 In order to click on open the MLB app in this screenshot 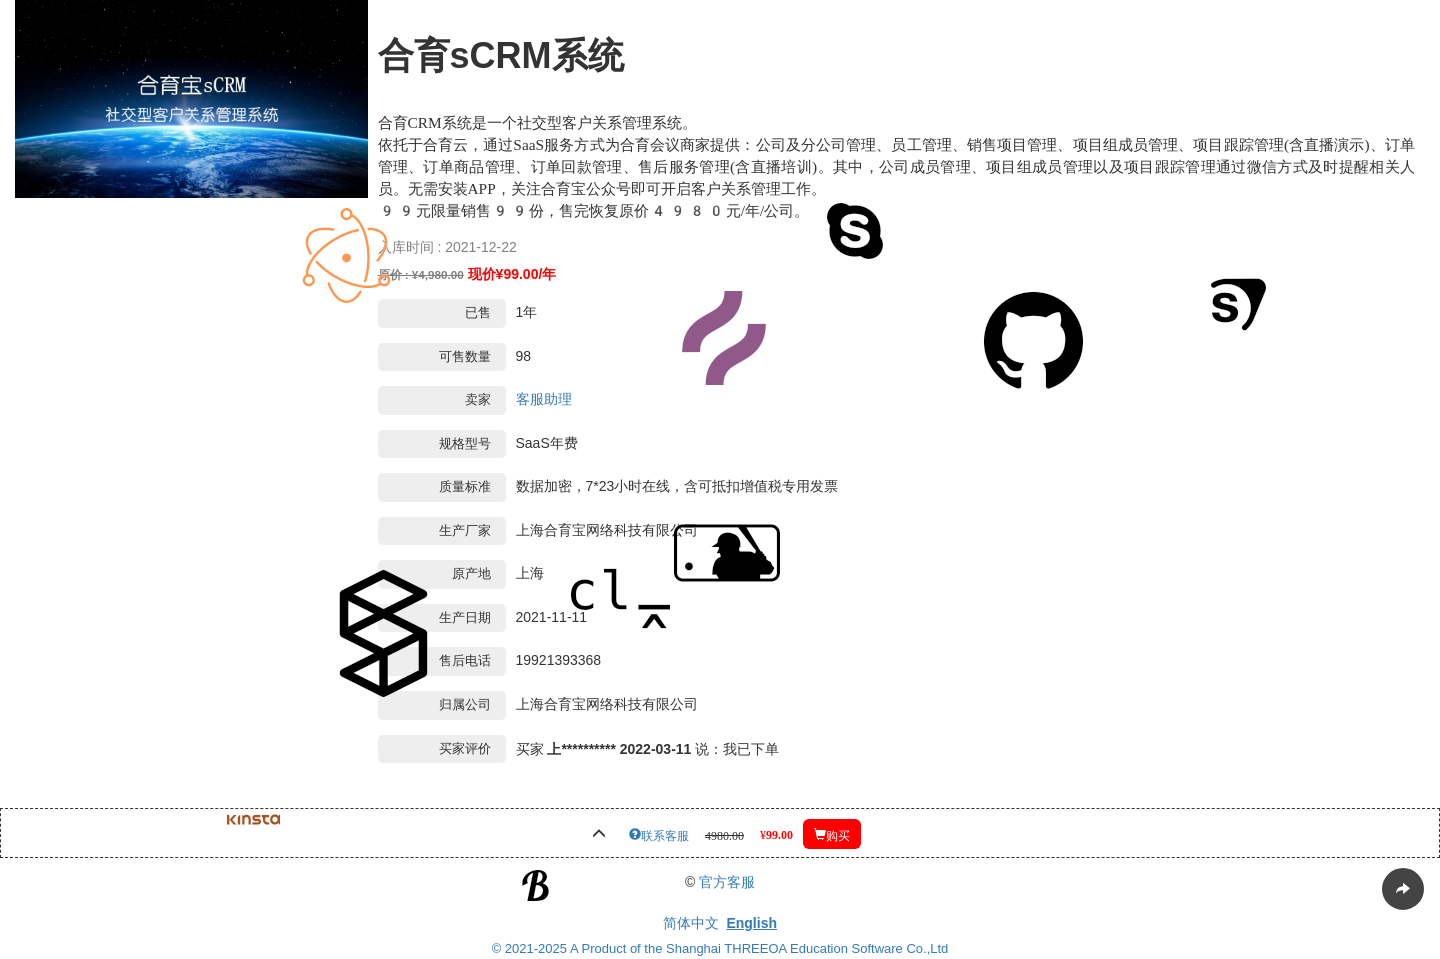, I will do `click(727, 553)`.